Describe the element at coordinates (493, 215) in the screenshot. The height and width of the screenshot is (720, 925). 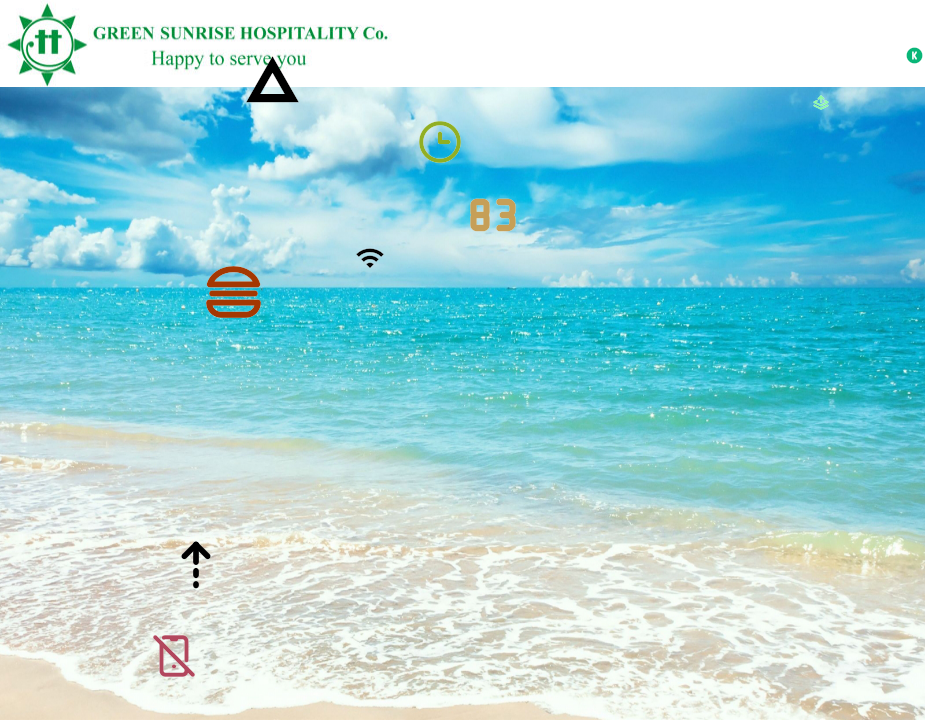
I see `indicates item number 83 in a list or sequence` at that location.